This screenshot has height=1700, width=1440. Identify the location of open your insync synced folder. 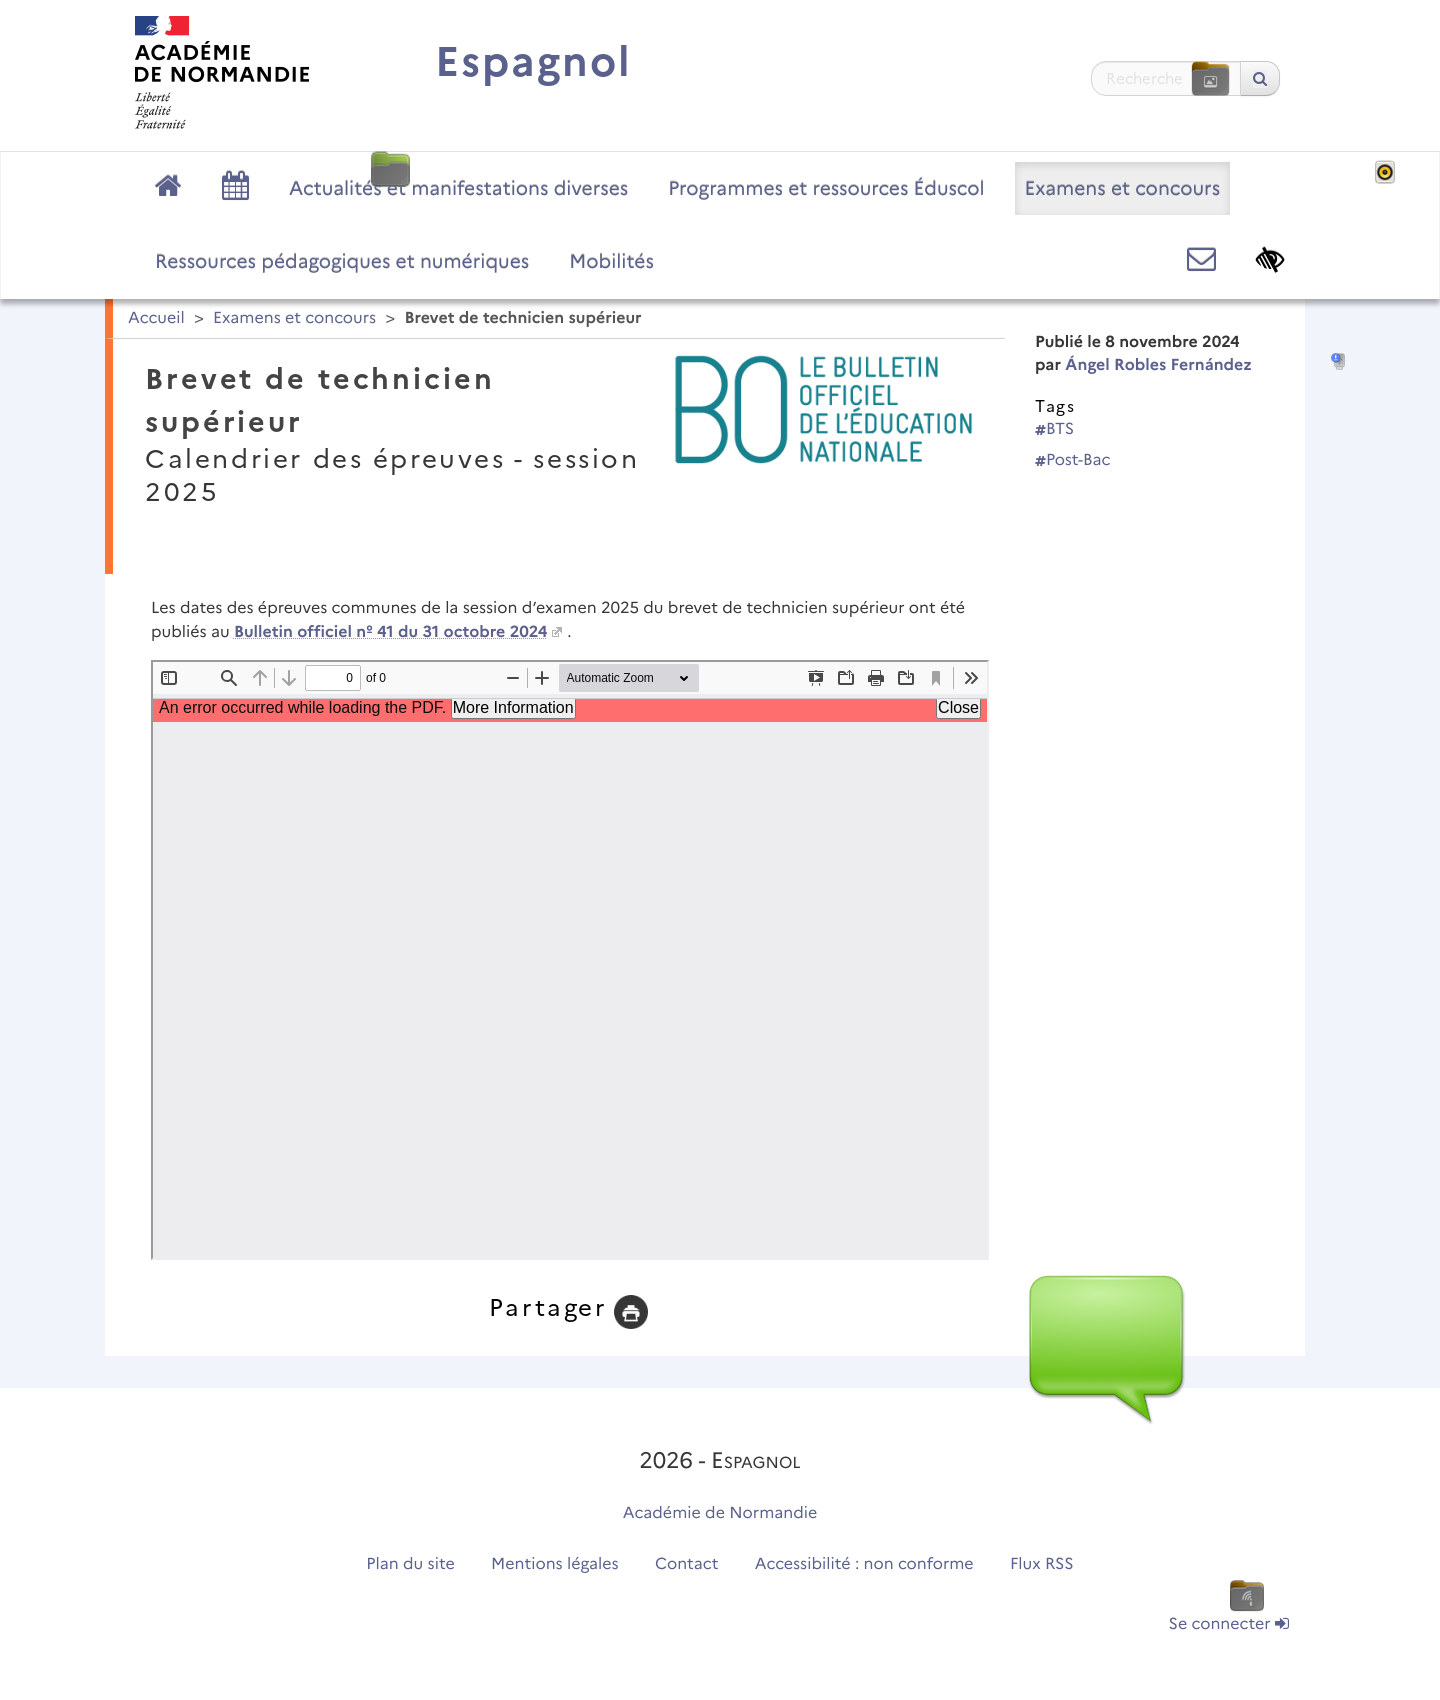
(1247, 1595).